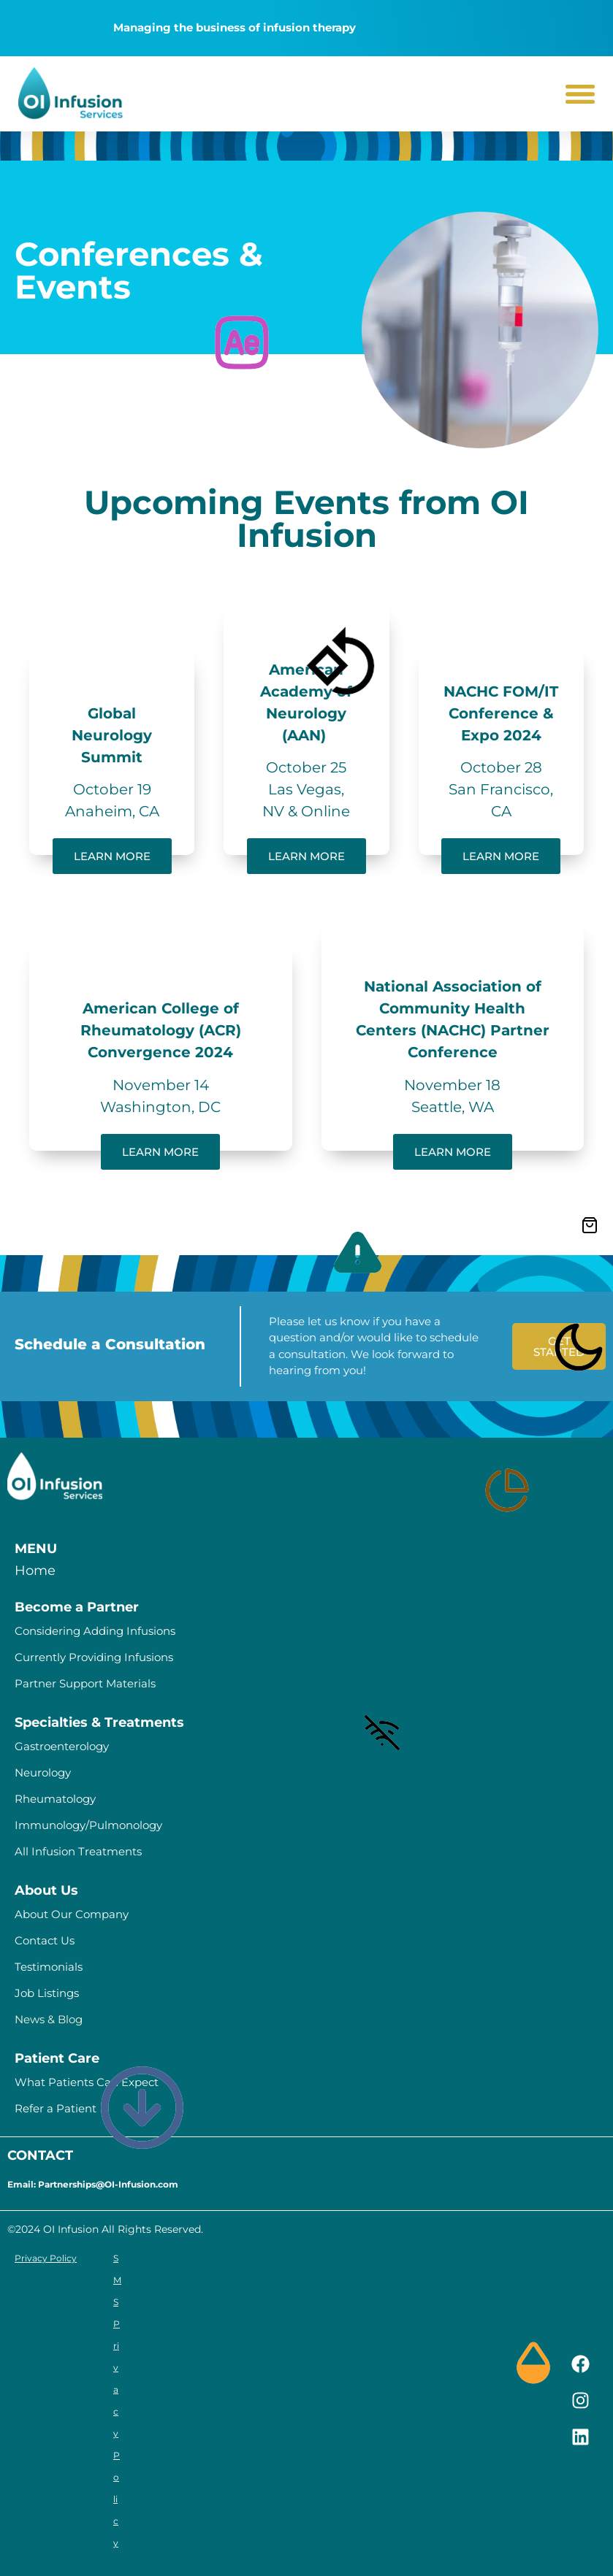 This screenshot has height=2576, width=613. I want to click on toggle dark mode or night theme, so click(579, 1347).